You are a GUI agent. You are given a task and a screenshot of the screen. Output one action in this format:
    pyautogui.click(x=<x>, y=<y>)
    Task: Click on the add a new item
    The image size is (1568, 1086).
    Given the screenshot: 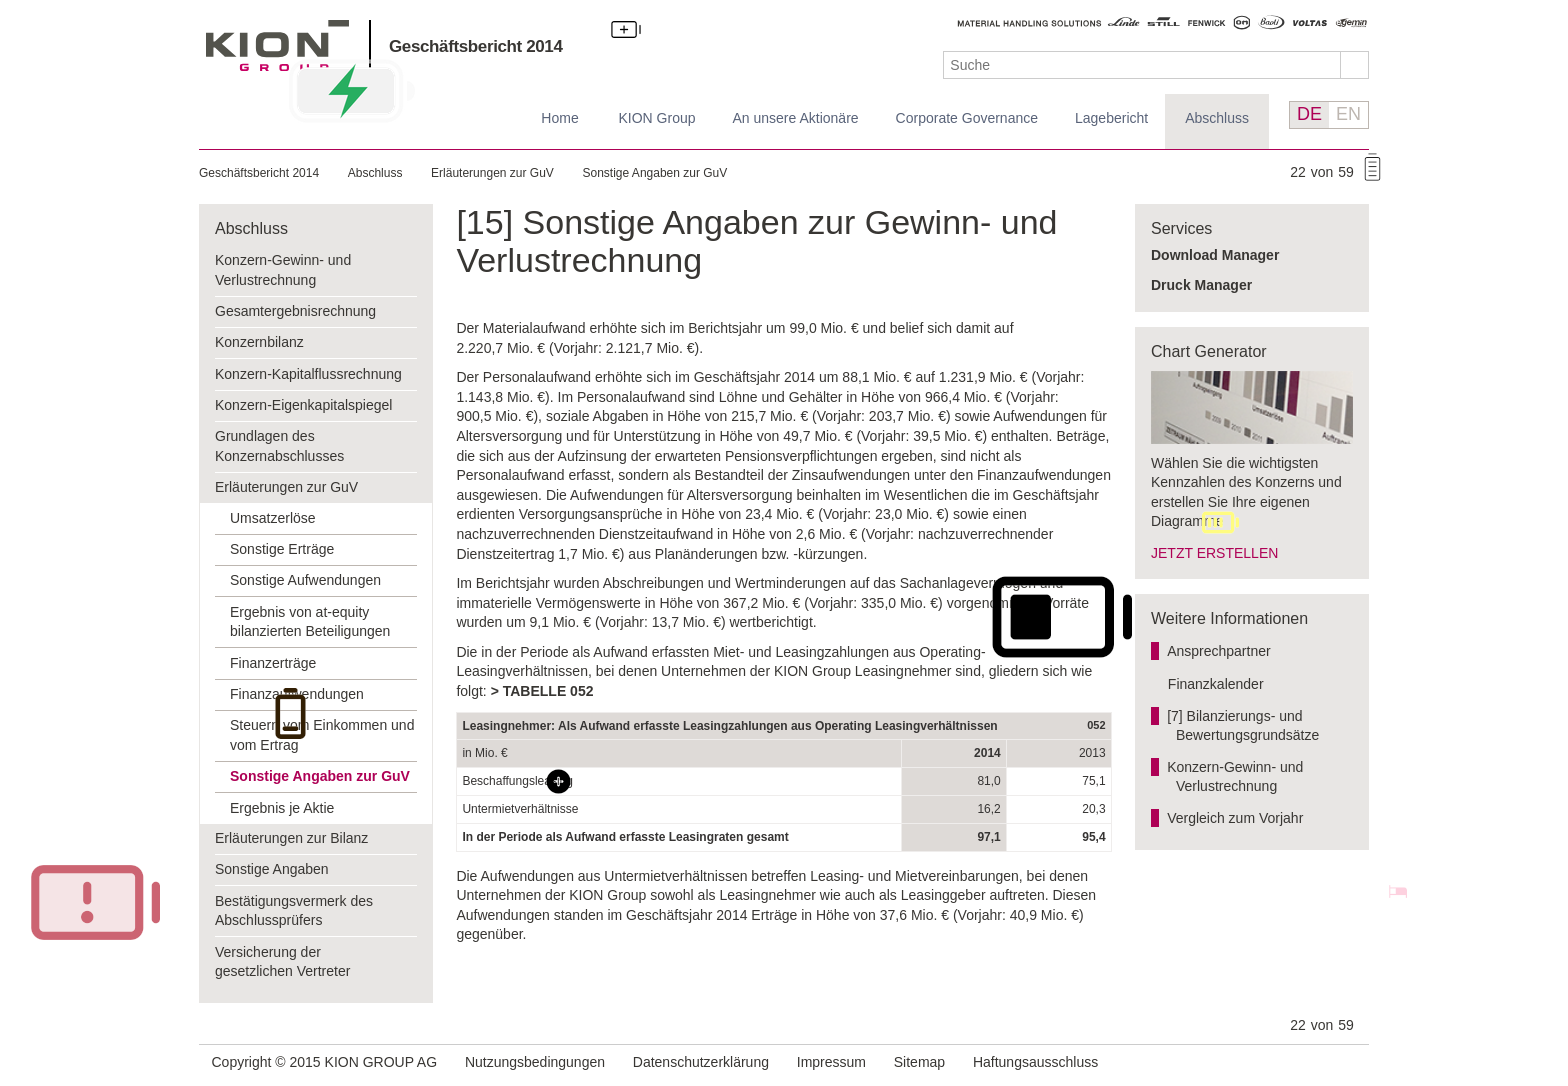 What is the action you would take?
    pyautogui.click(x=558, y=781)
    